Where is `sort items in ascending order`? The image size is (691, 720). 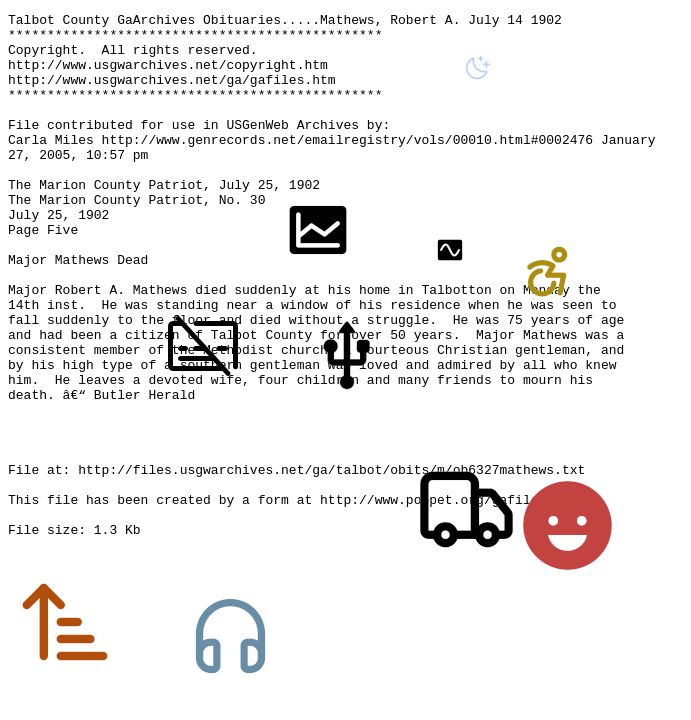
sort items in ascending order is located at coordinates (65, 622).